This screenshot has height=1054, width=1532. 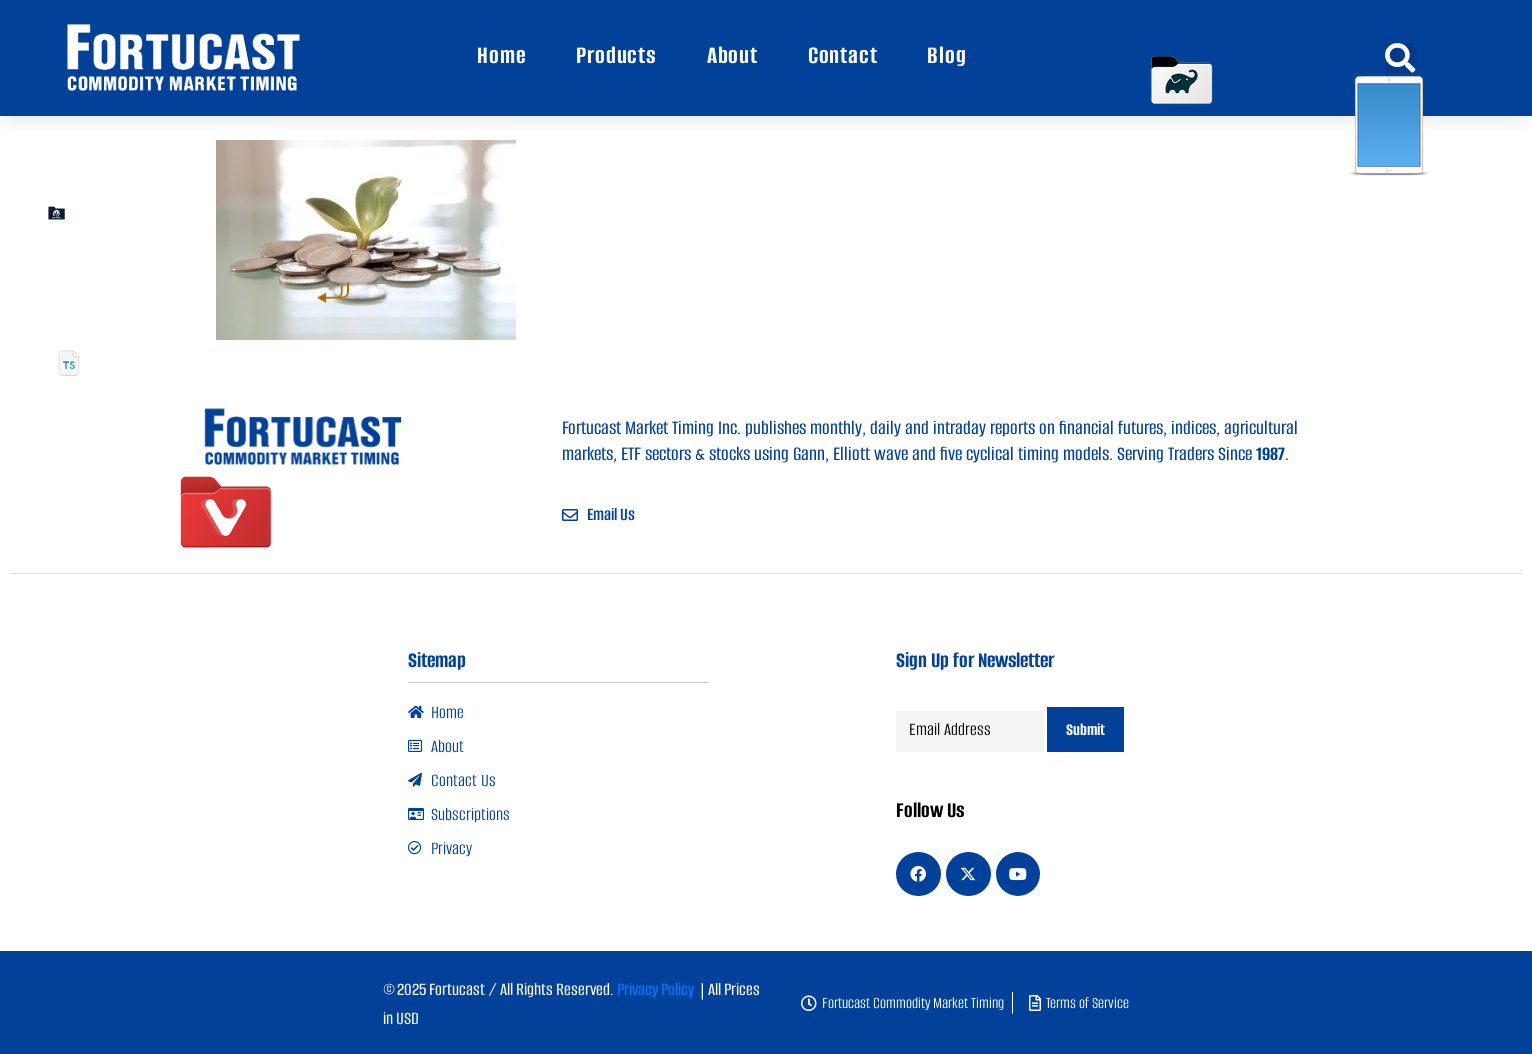 I want to click on iPad Pro device with cellular connectivity, so click(x=1389, y=126).